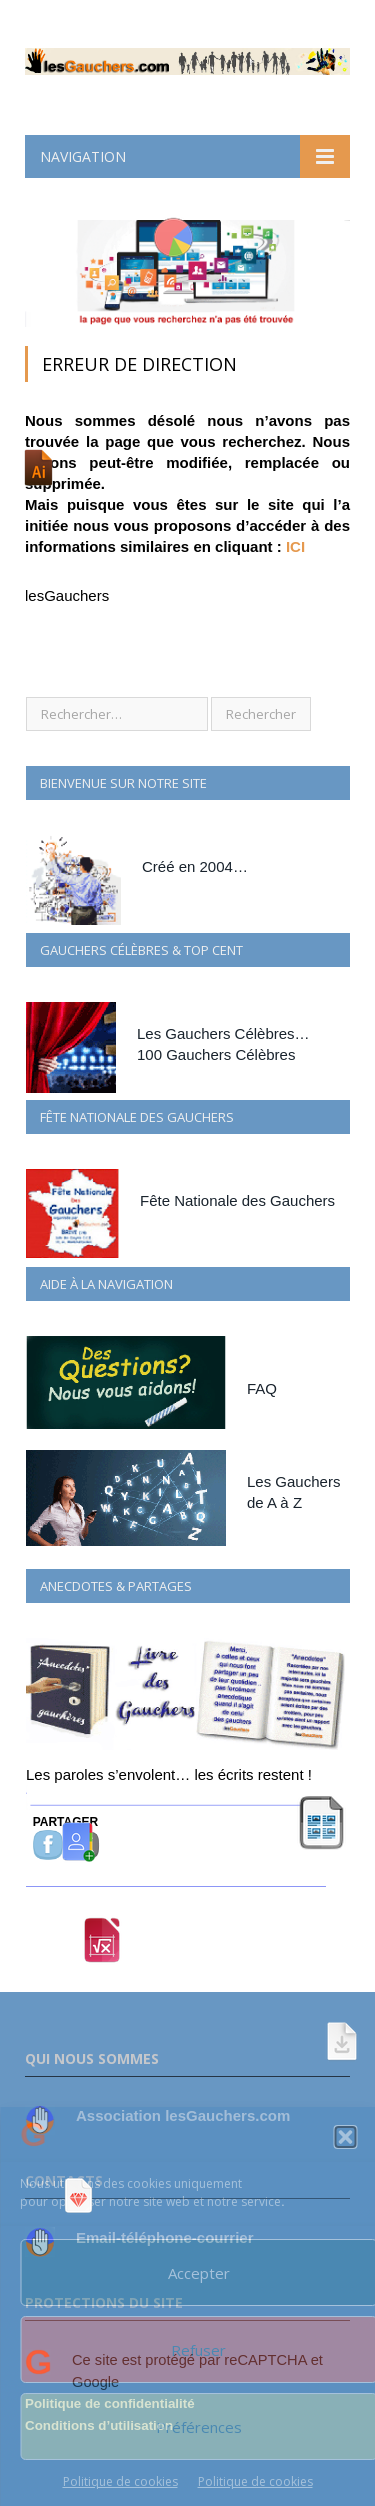  What do you see at coordinates (321, 1822) in the screenshot?
I see `open an opendocument master document file` at bounding box center [321, 1822].